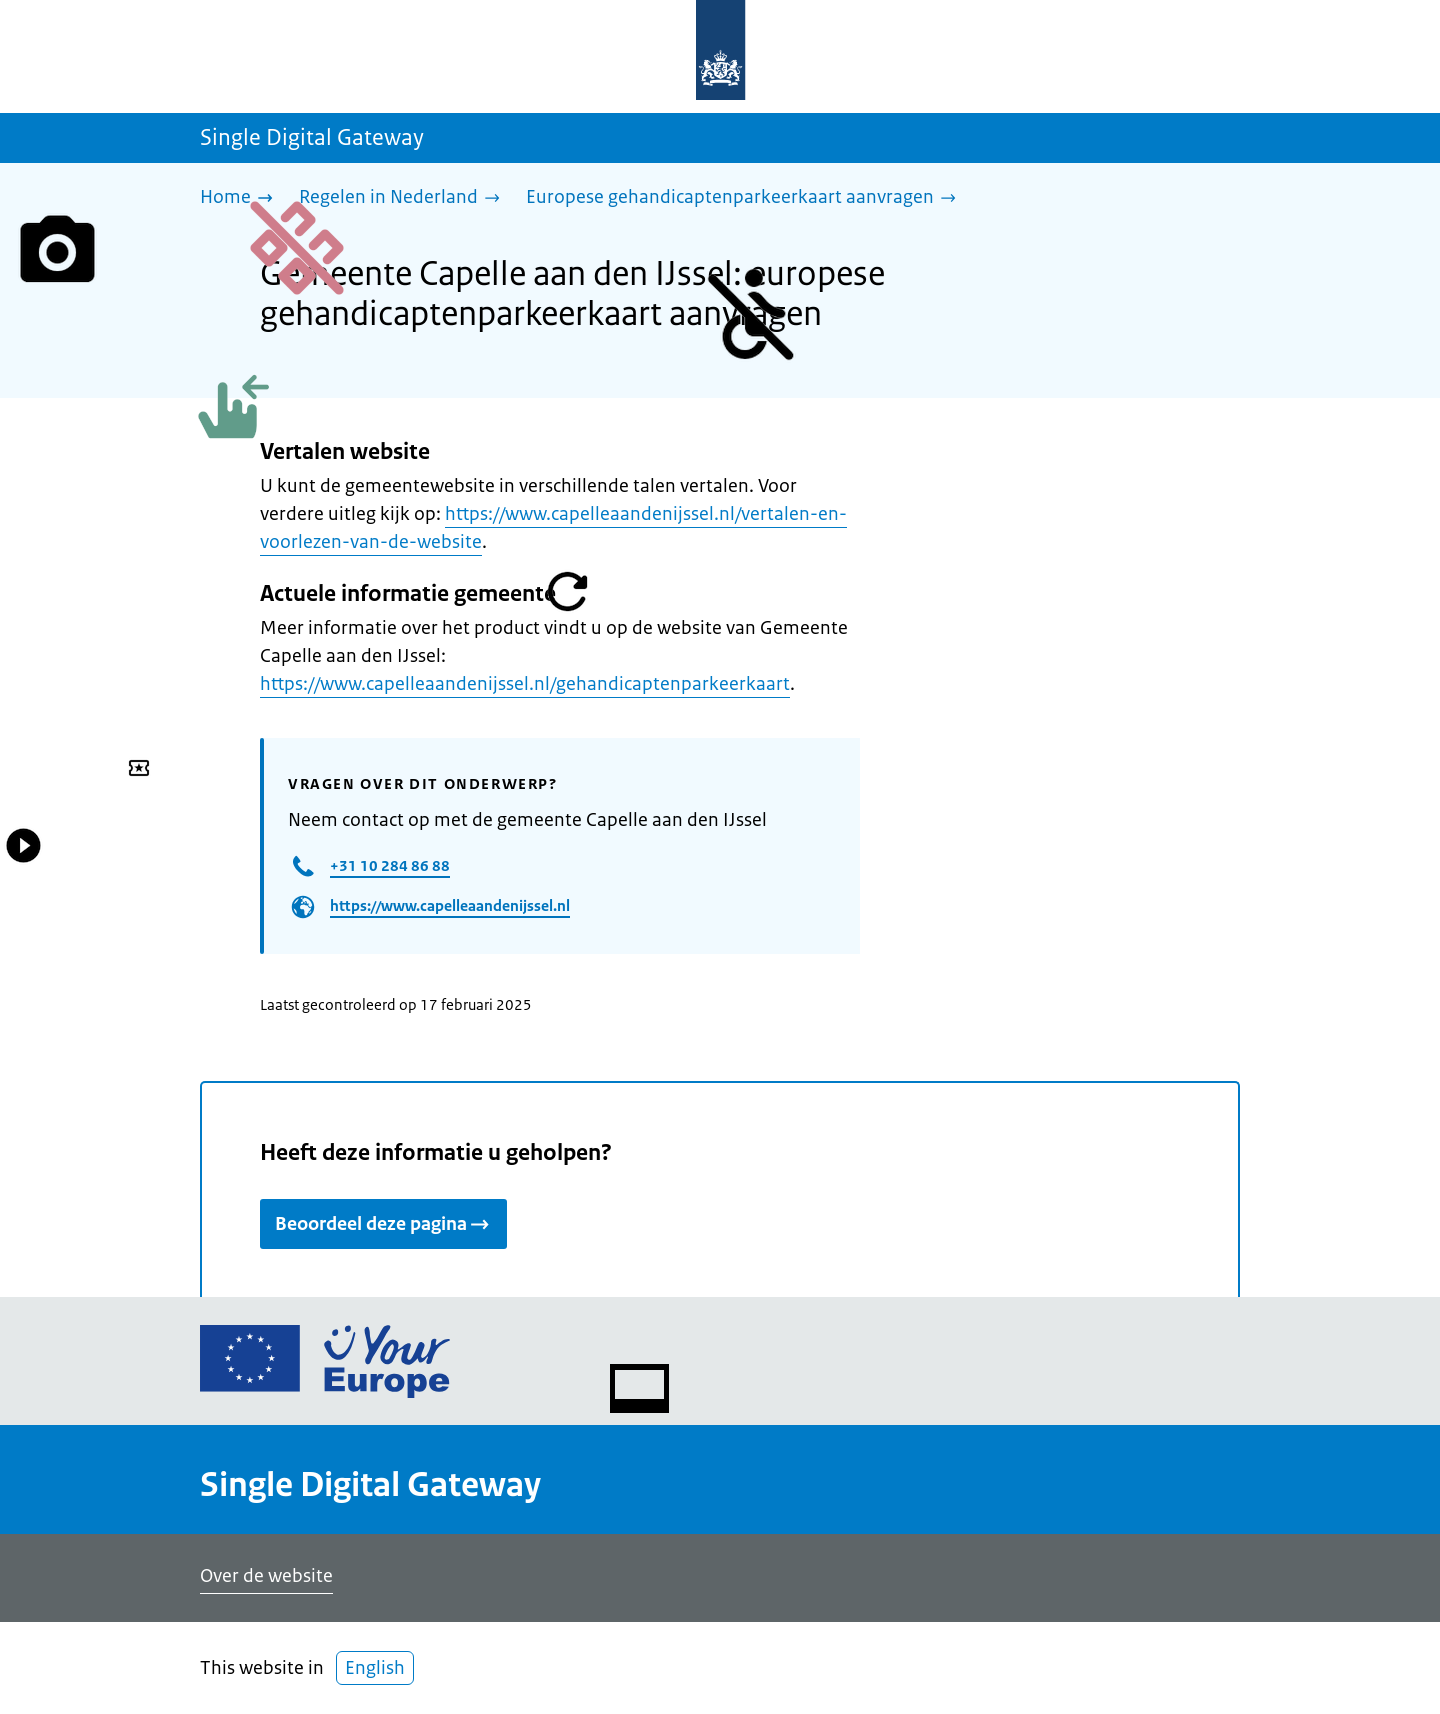 The width and height of the screenshot is (1440, 1714). What do you see at coordinates (57, 252) in the screenshot?
I see `take a photo` at bounding box center [57, 252].